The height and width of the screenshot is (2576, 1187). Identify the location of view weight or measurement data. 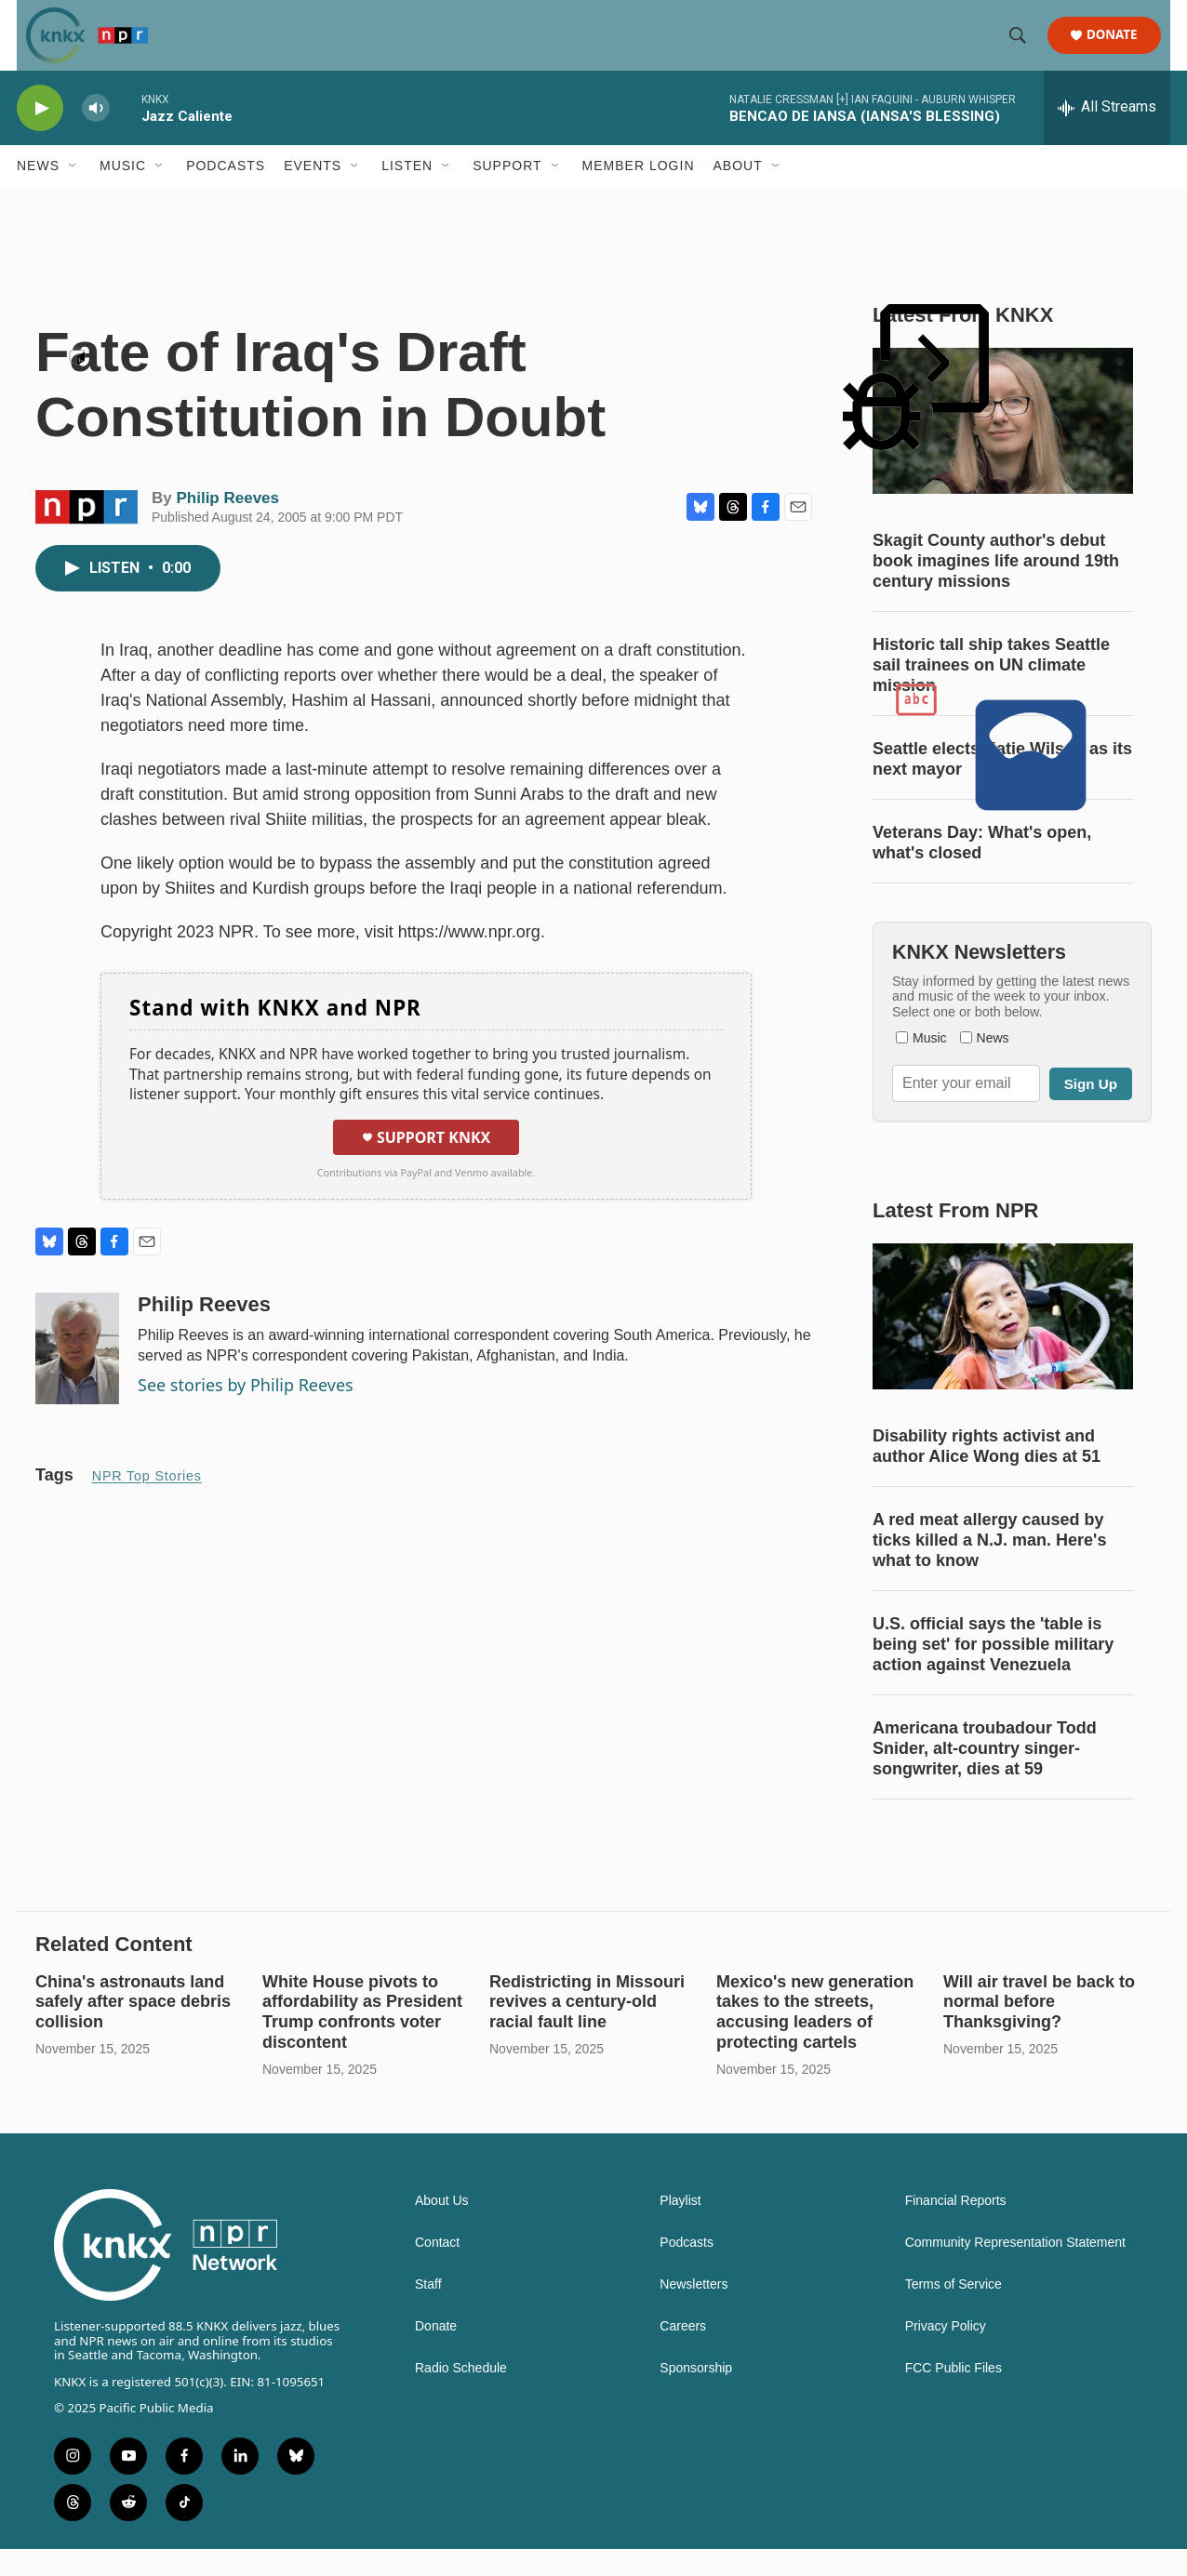
(1031, 755).